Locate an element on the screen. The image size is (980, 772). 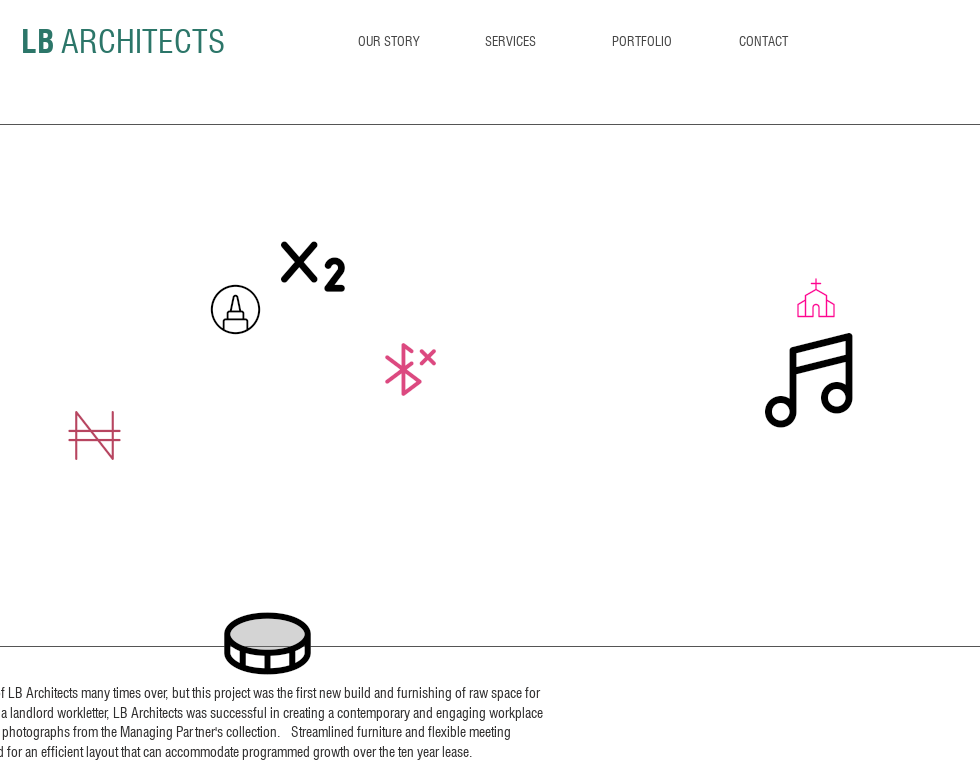
view nearby churches or places of worship is located at coordinates (816, 300).